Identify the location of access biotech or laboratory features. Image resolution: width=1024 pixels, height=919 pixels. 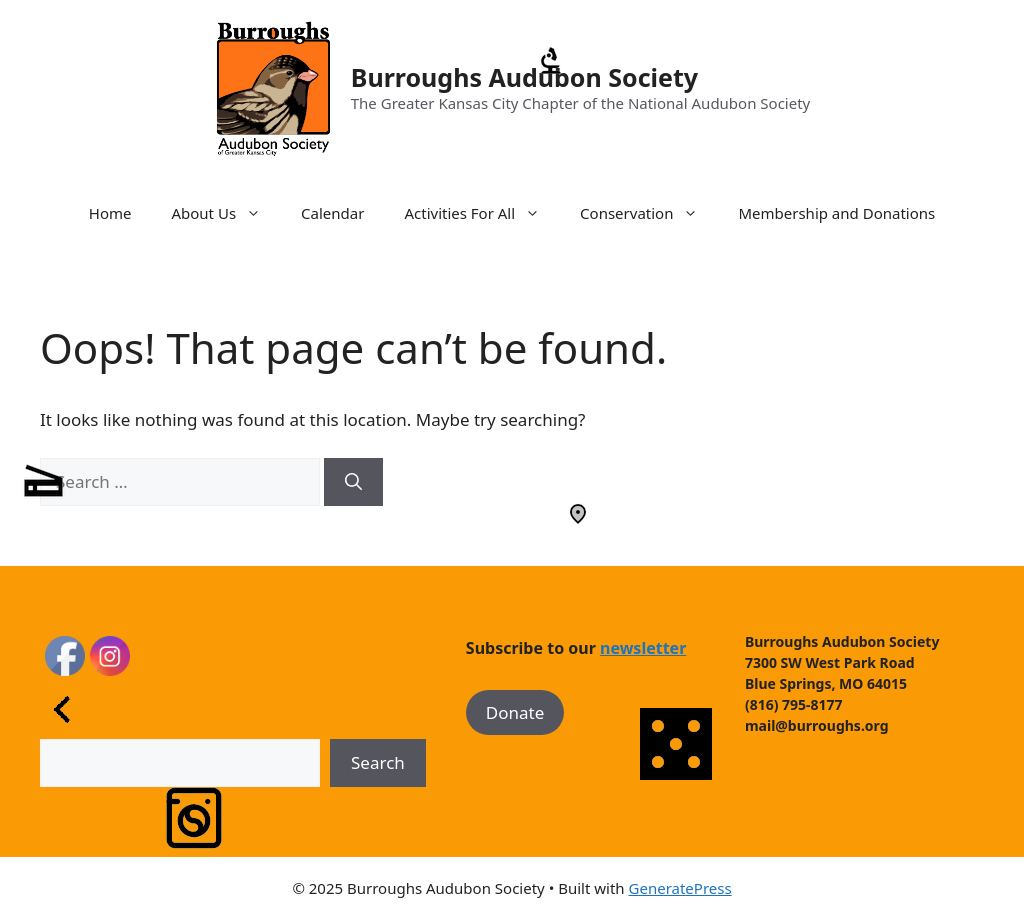
(551, 61).